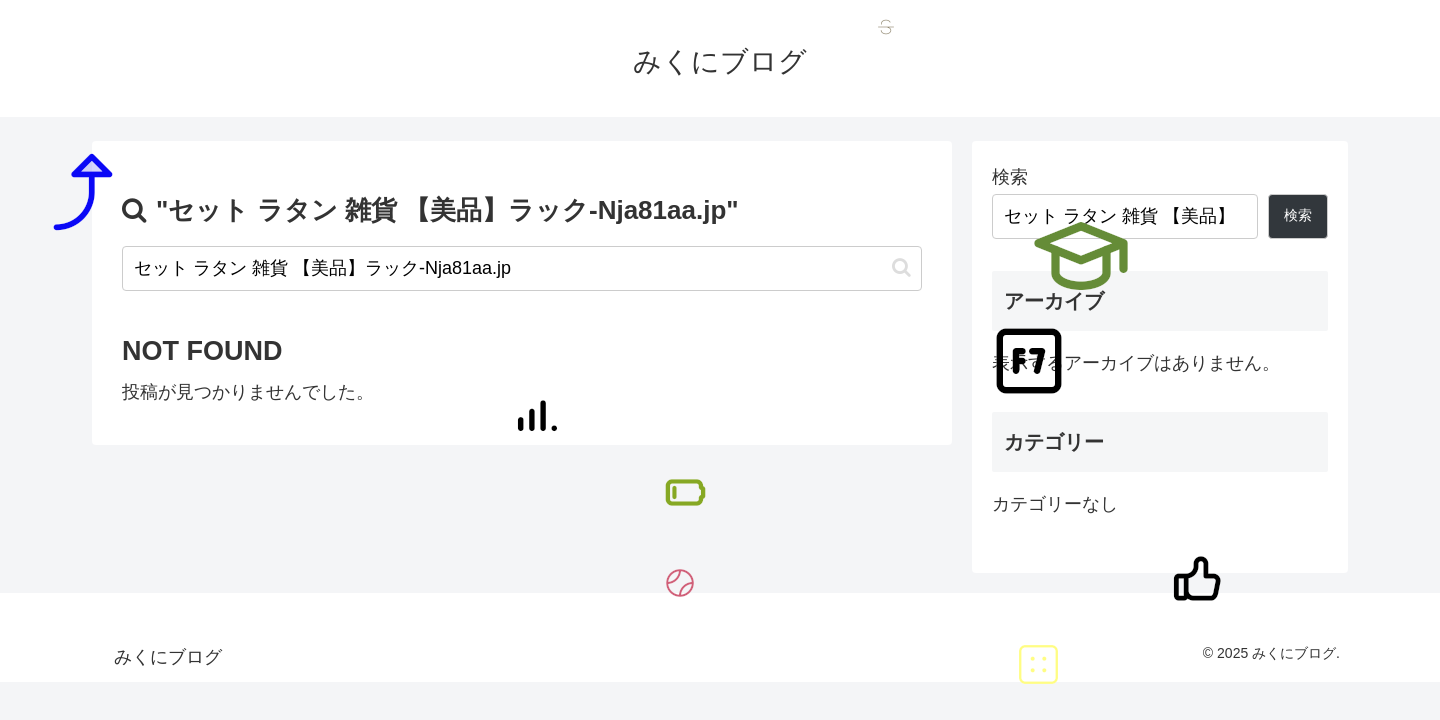 The image size is (1440, 720). What do you see at coordinates (685, 492) in the screenshot?
I see `indicates low battery level` at bounding box center [685, 492].